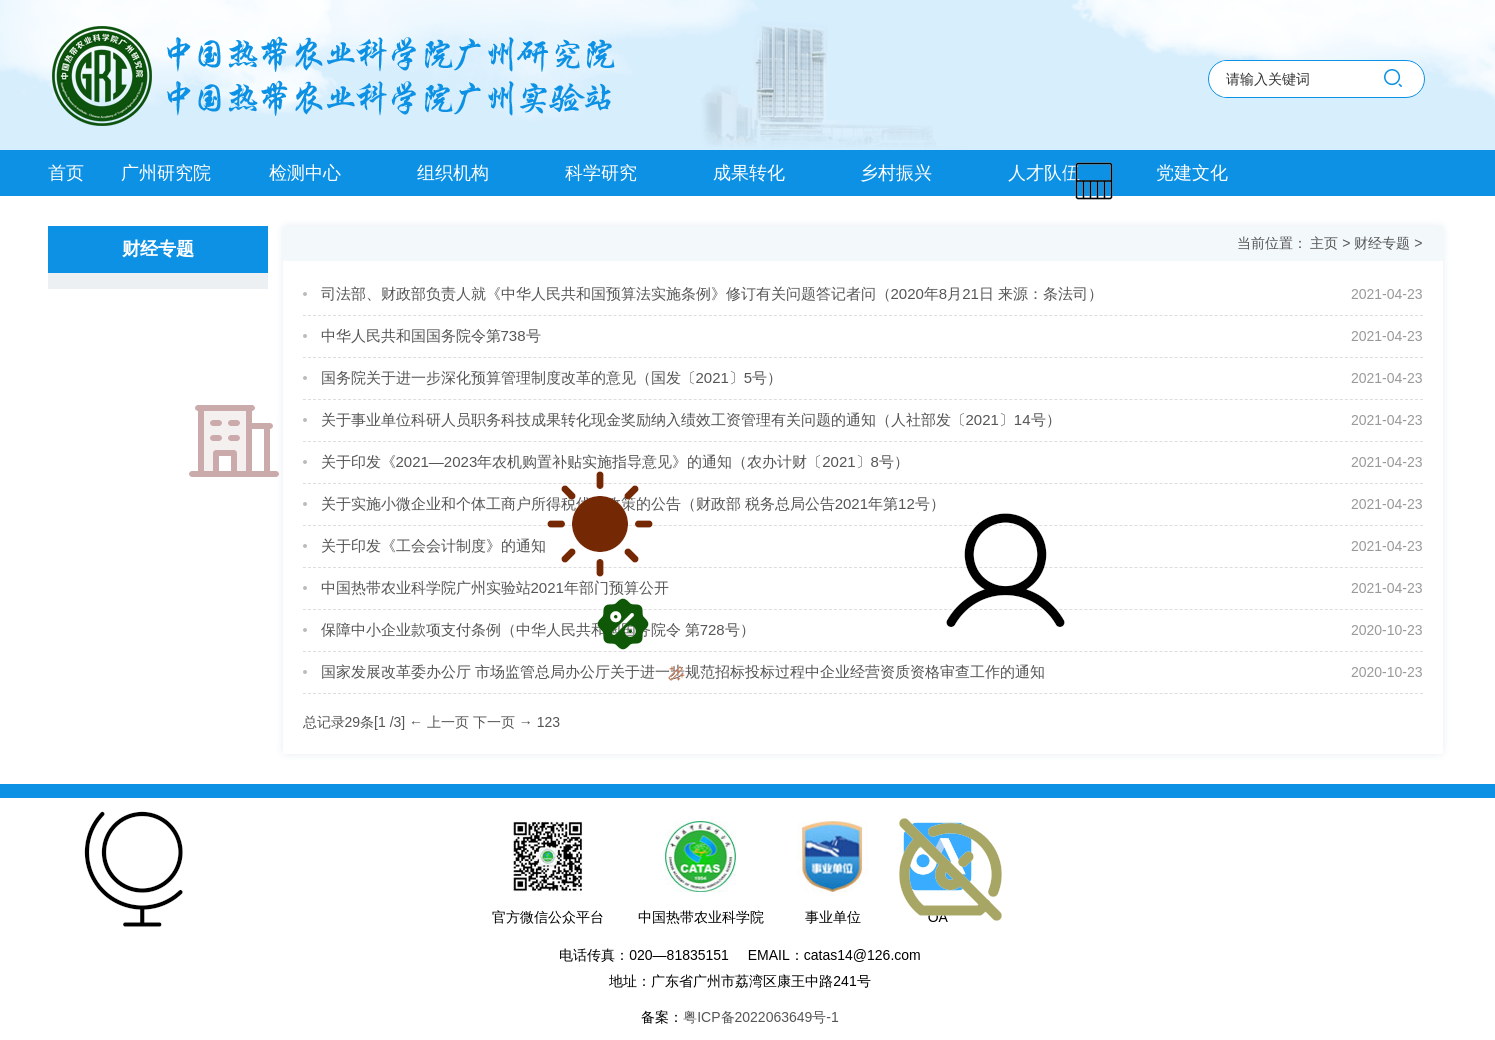  I want to click on view your profile, so click(1005, 572).